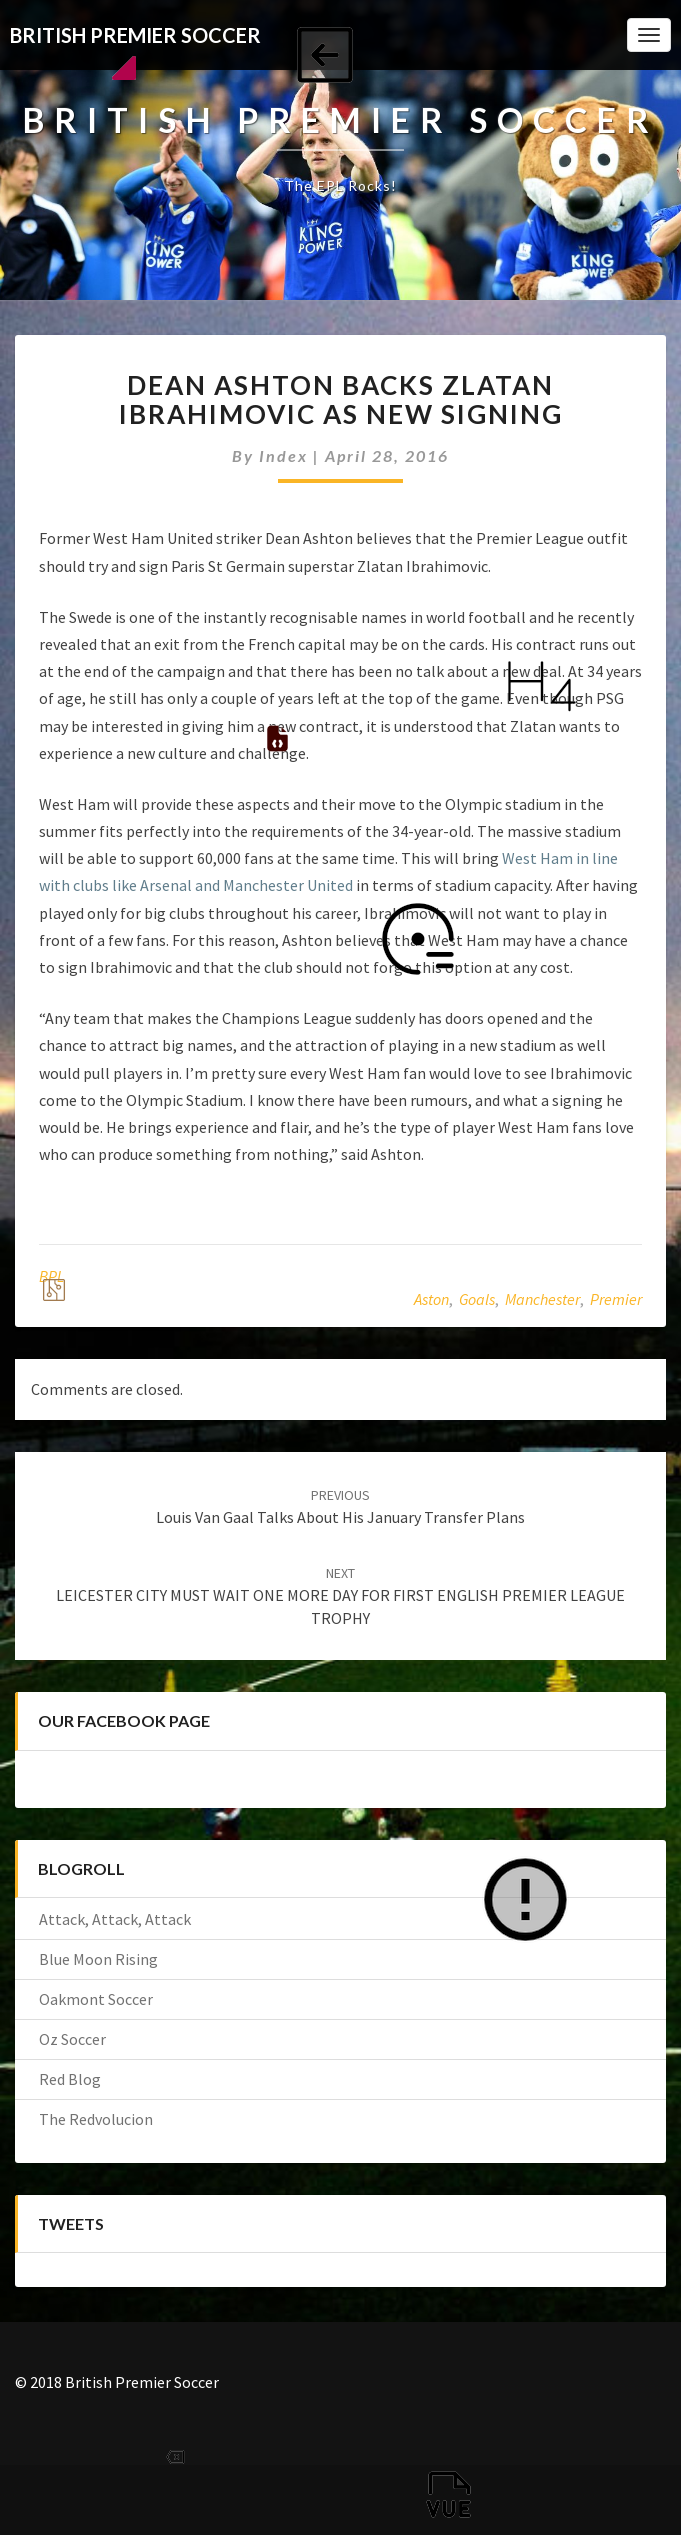 This screenshot has width=681, height=2535. What do you see at coordinates (418, 939) in the screenshot?
I see `view issue tracking history` at bounding box center [418, 939].